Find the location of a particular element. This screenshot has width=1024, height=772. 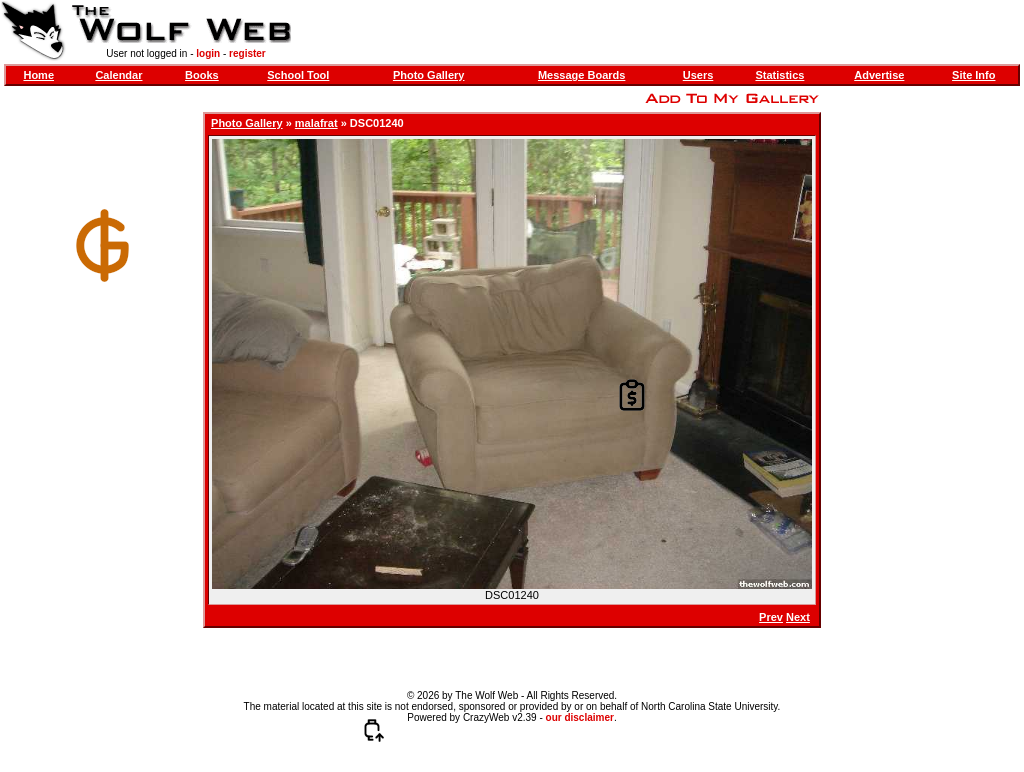

upload data from smartwatch is located at coordinates (372, 730).